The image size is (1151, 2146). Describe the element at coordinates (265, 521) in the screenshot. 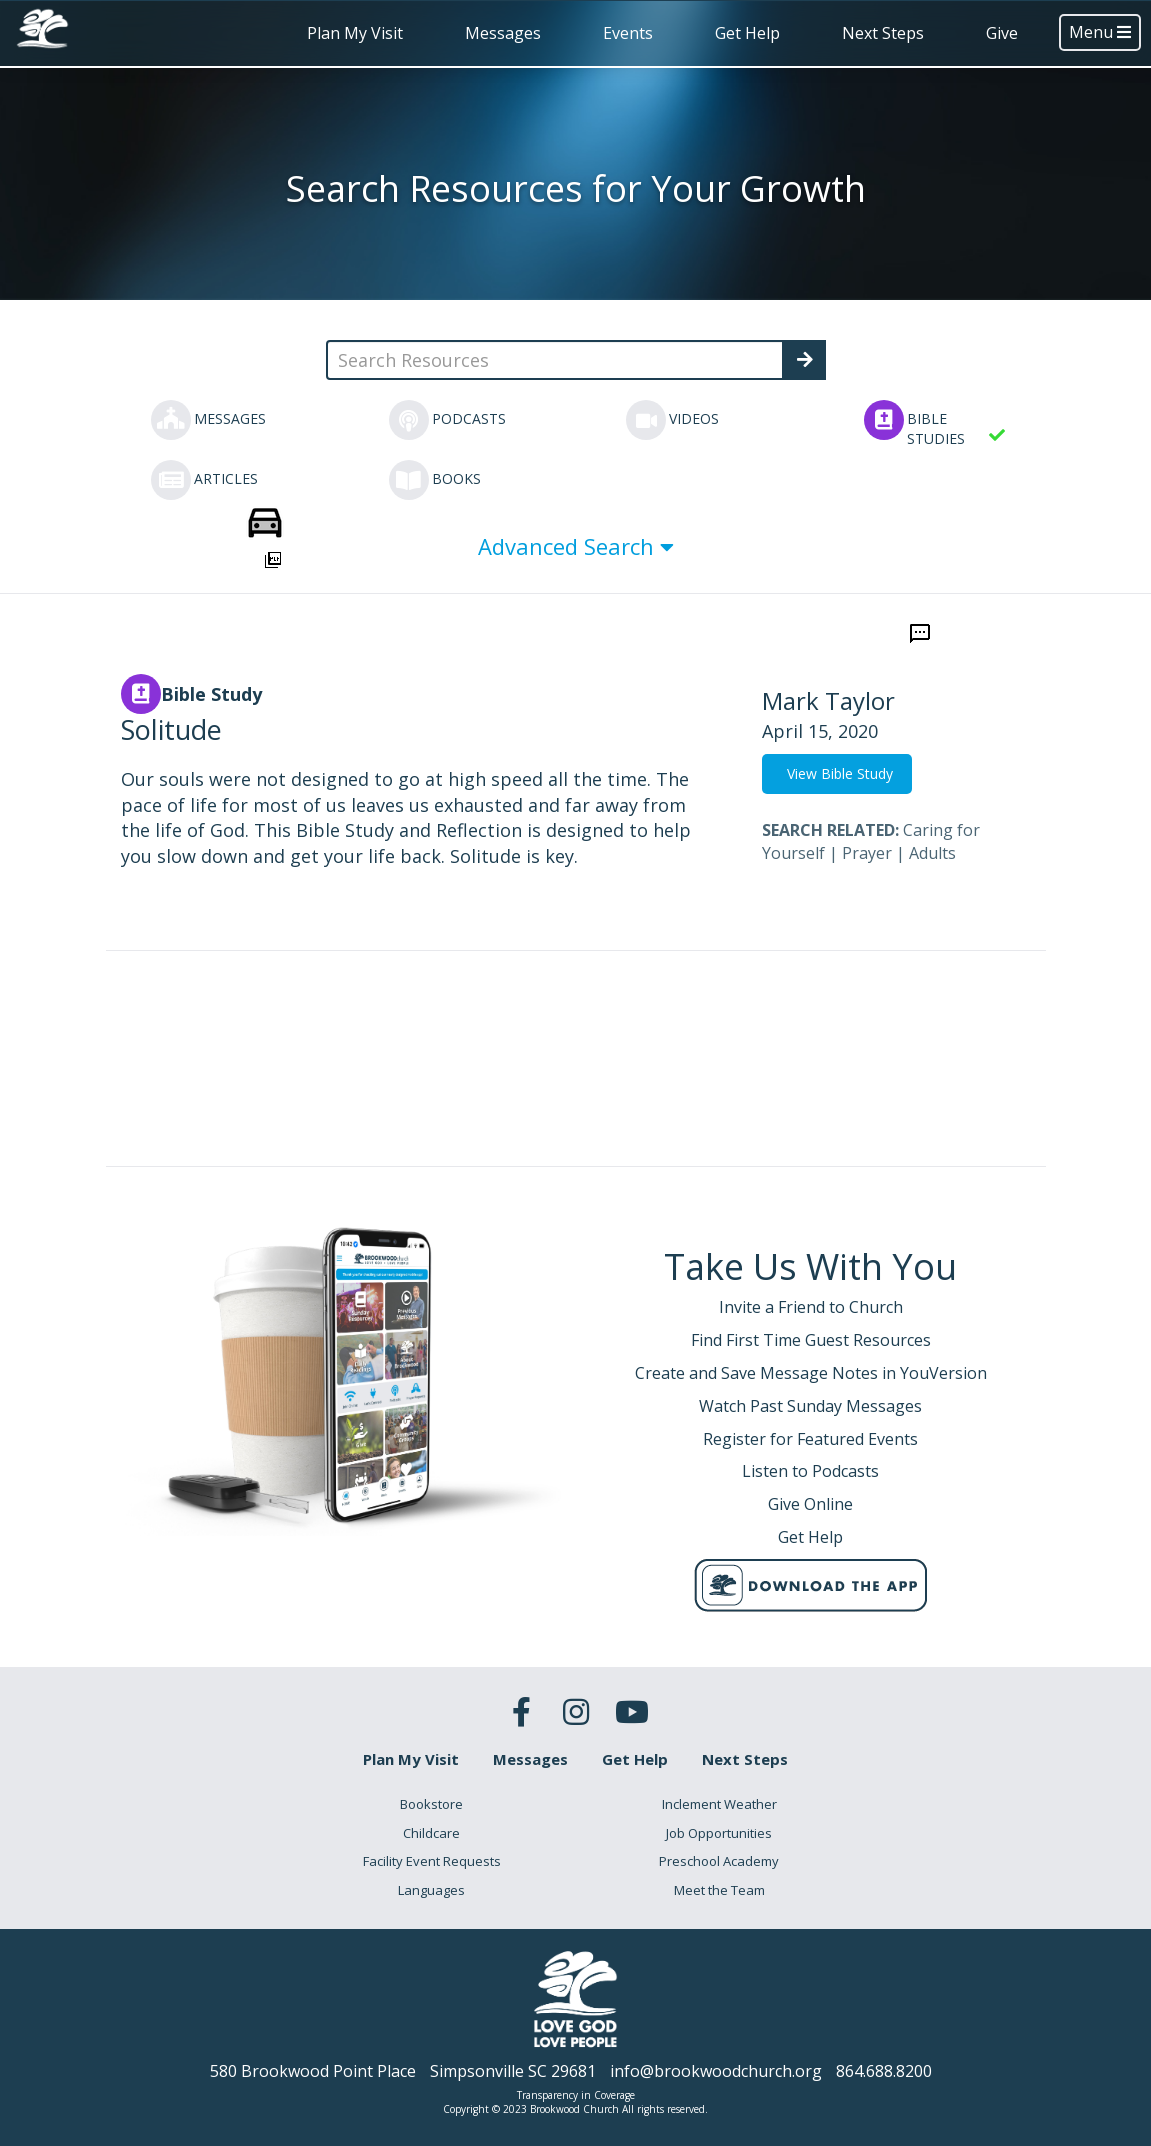

I see `get driving directions` at that location.